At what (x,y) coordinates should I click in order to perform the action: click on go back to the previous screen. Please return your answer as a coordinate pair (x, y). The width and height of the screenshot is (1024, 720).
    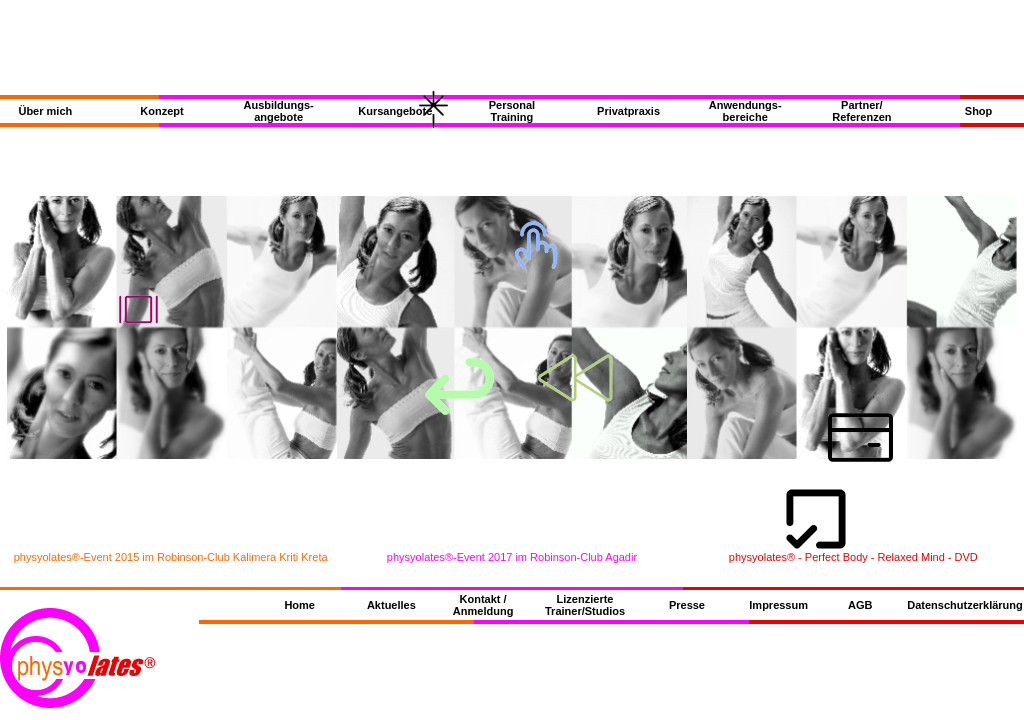
    Looking at the image, I should click on (457, 382).